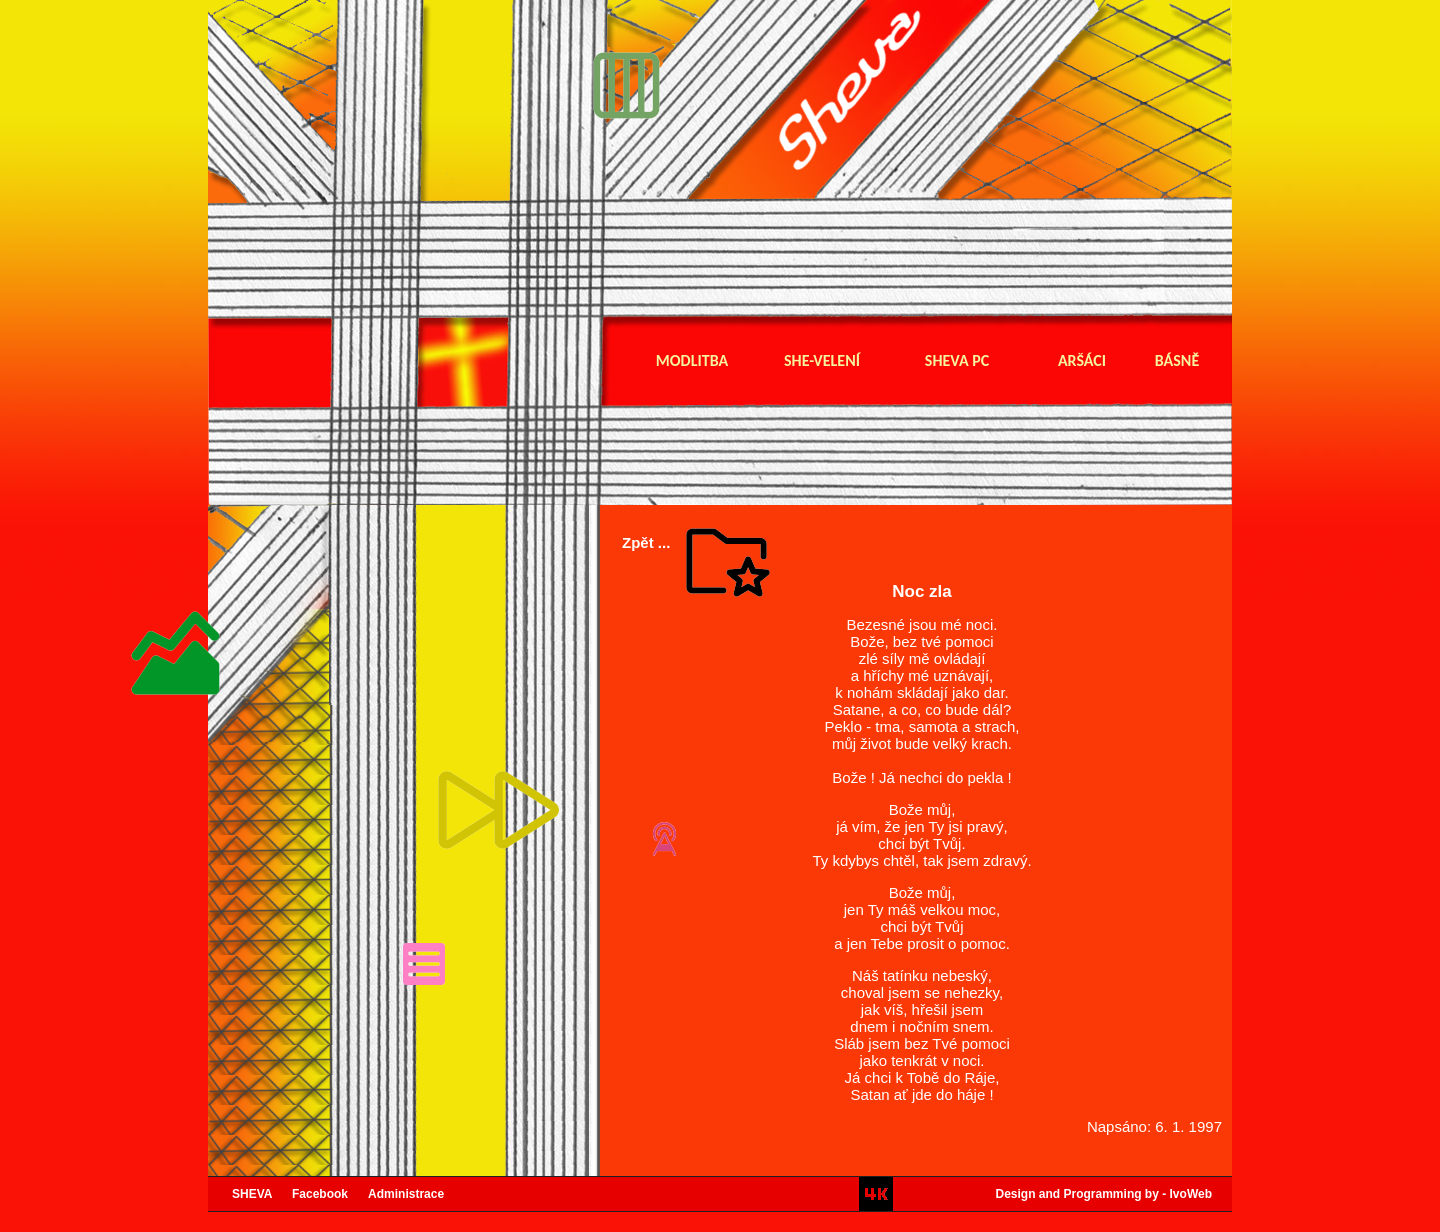 Image resolution: width=1440 pixels, height=1232 pixels. Describe the element at coordinates (664, 839) in the screenshot. I see `indicates cellular network signal or coverage` at that location.